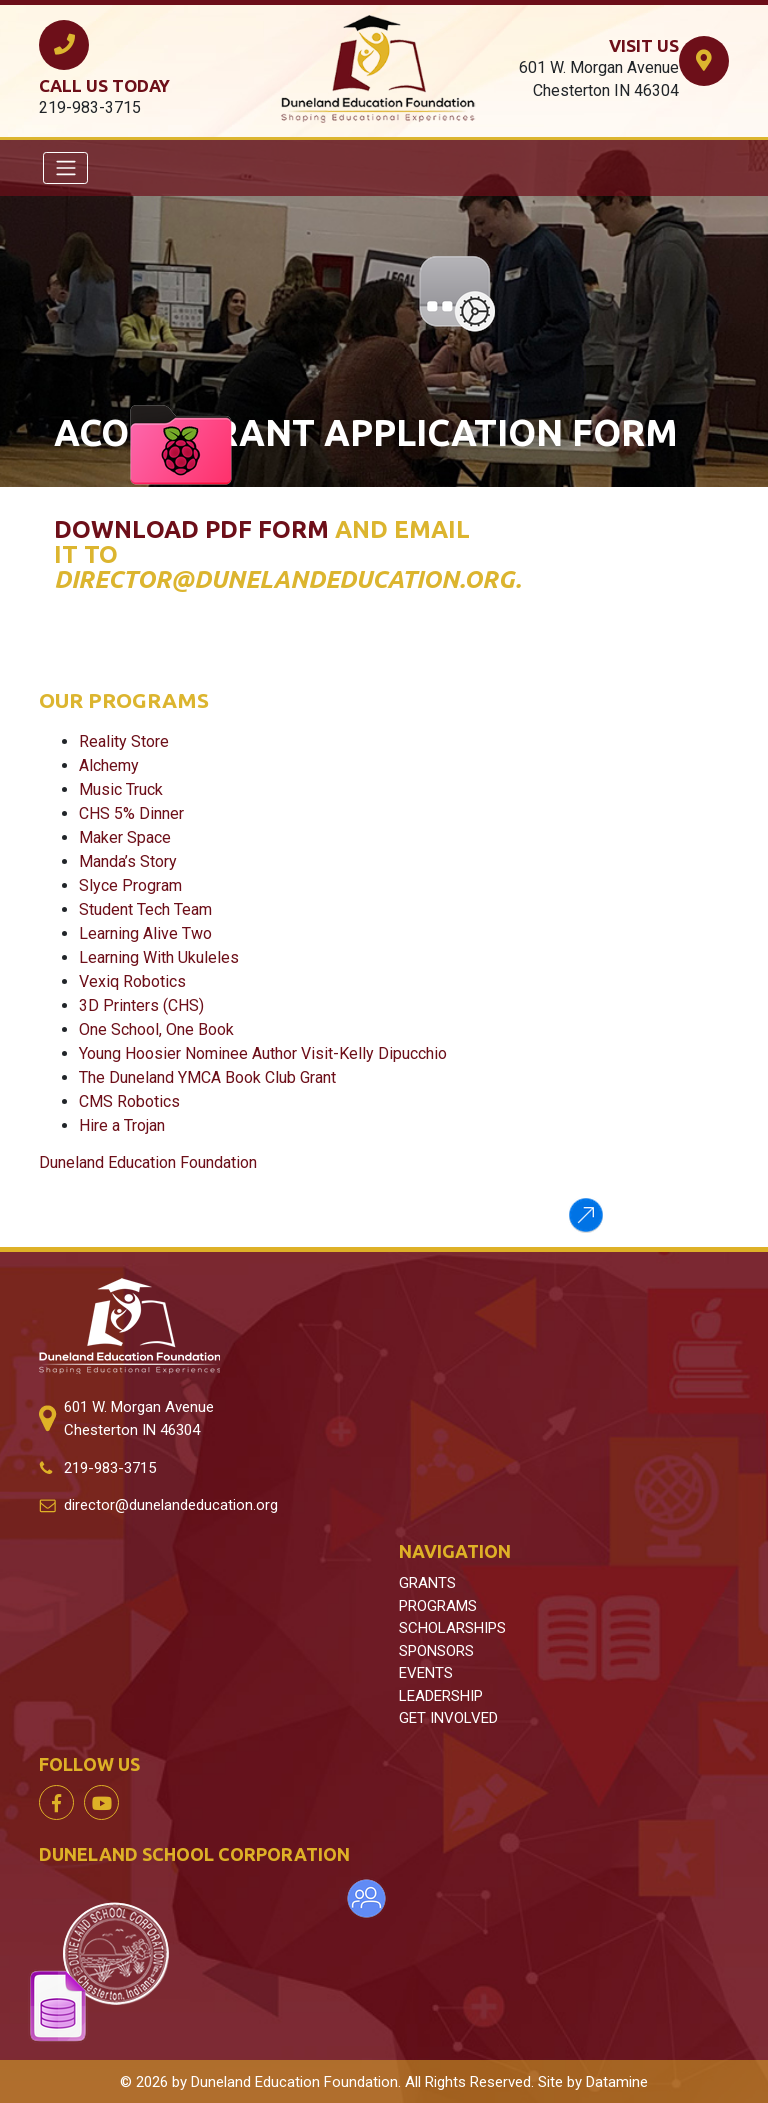 The width and height of the screenshot is (768, 2103). Describe the element at coordinates (586, 1215) in the screenshot. I see `indicates a symbolic link or shortcut to another file` at that location.